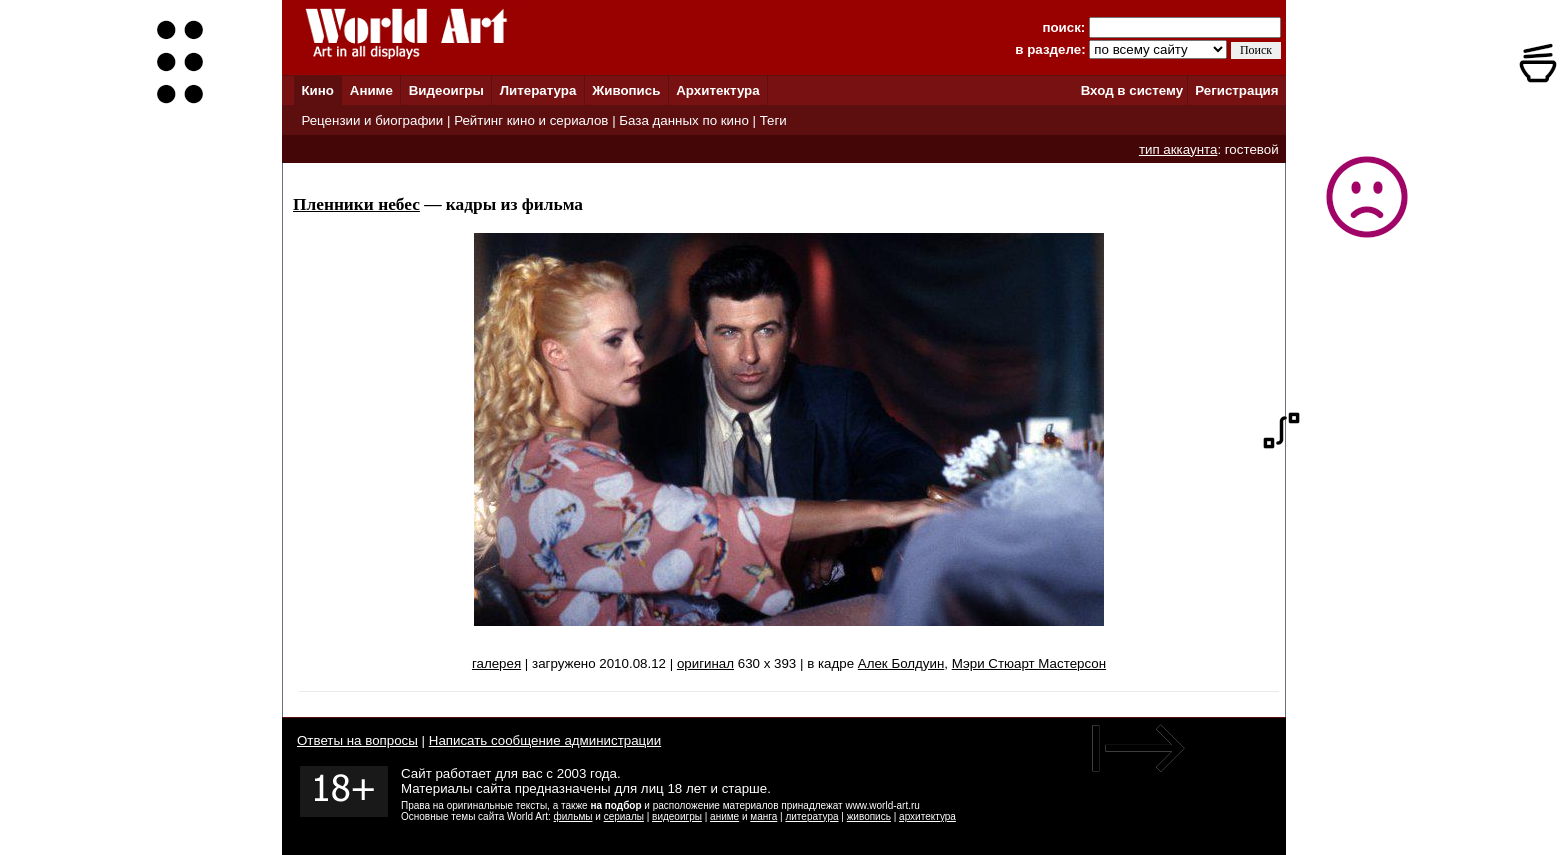  Describe the element at coordinates (1281, 430) in the screenshot. I see `view route between two points` at that location.